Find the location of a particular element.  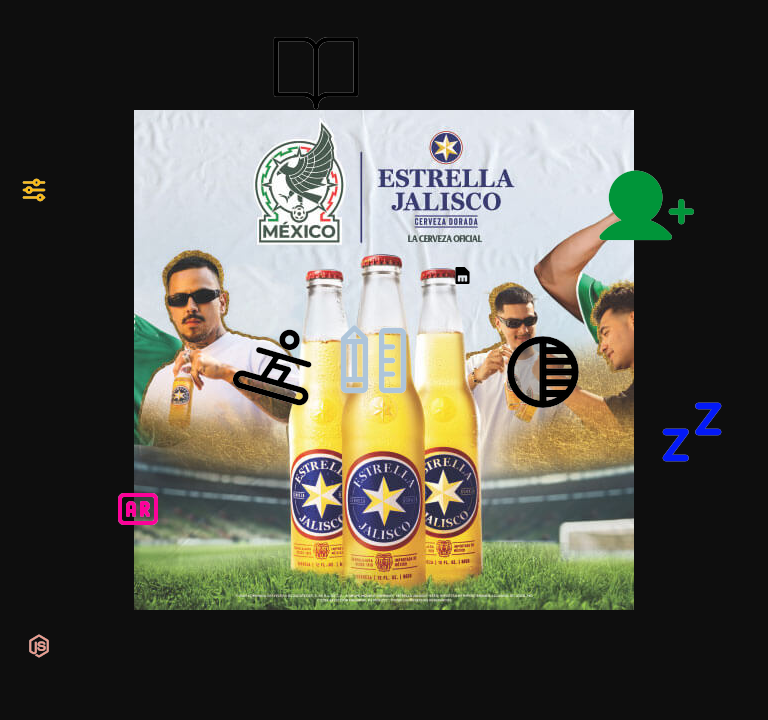

manage sim card settings is located at coordinates (462, 275).